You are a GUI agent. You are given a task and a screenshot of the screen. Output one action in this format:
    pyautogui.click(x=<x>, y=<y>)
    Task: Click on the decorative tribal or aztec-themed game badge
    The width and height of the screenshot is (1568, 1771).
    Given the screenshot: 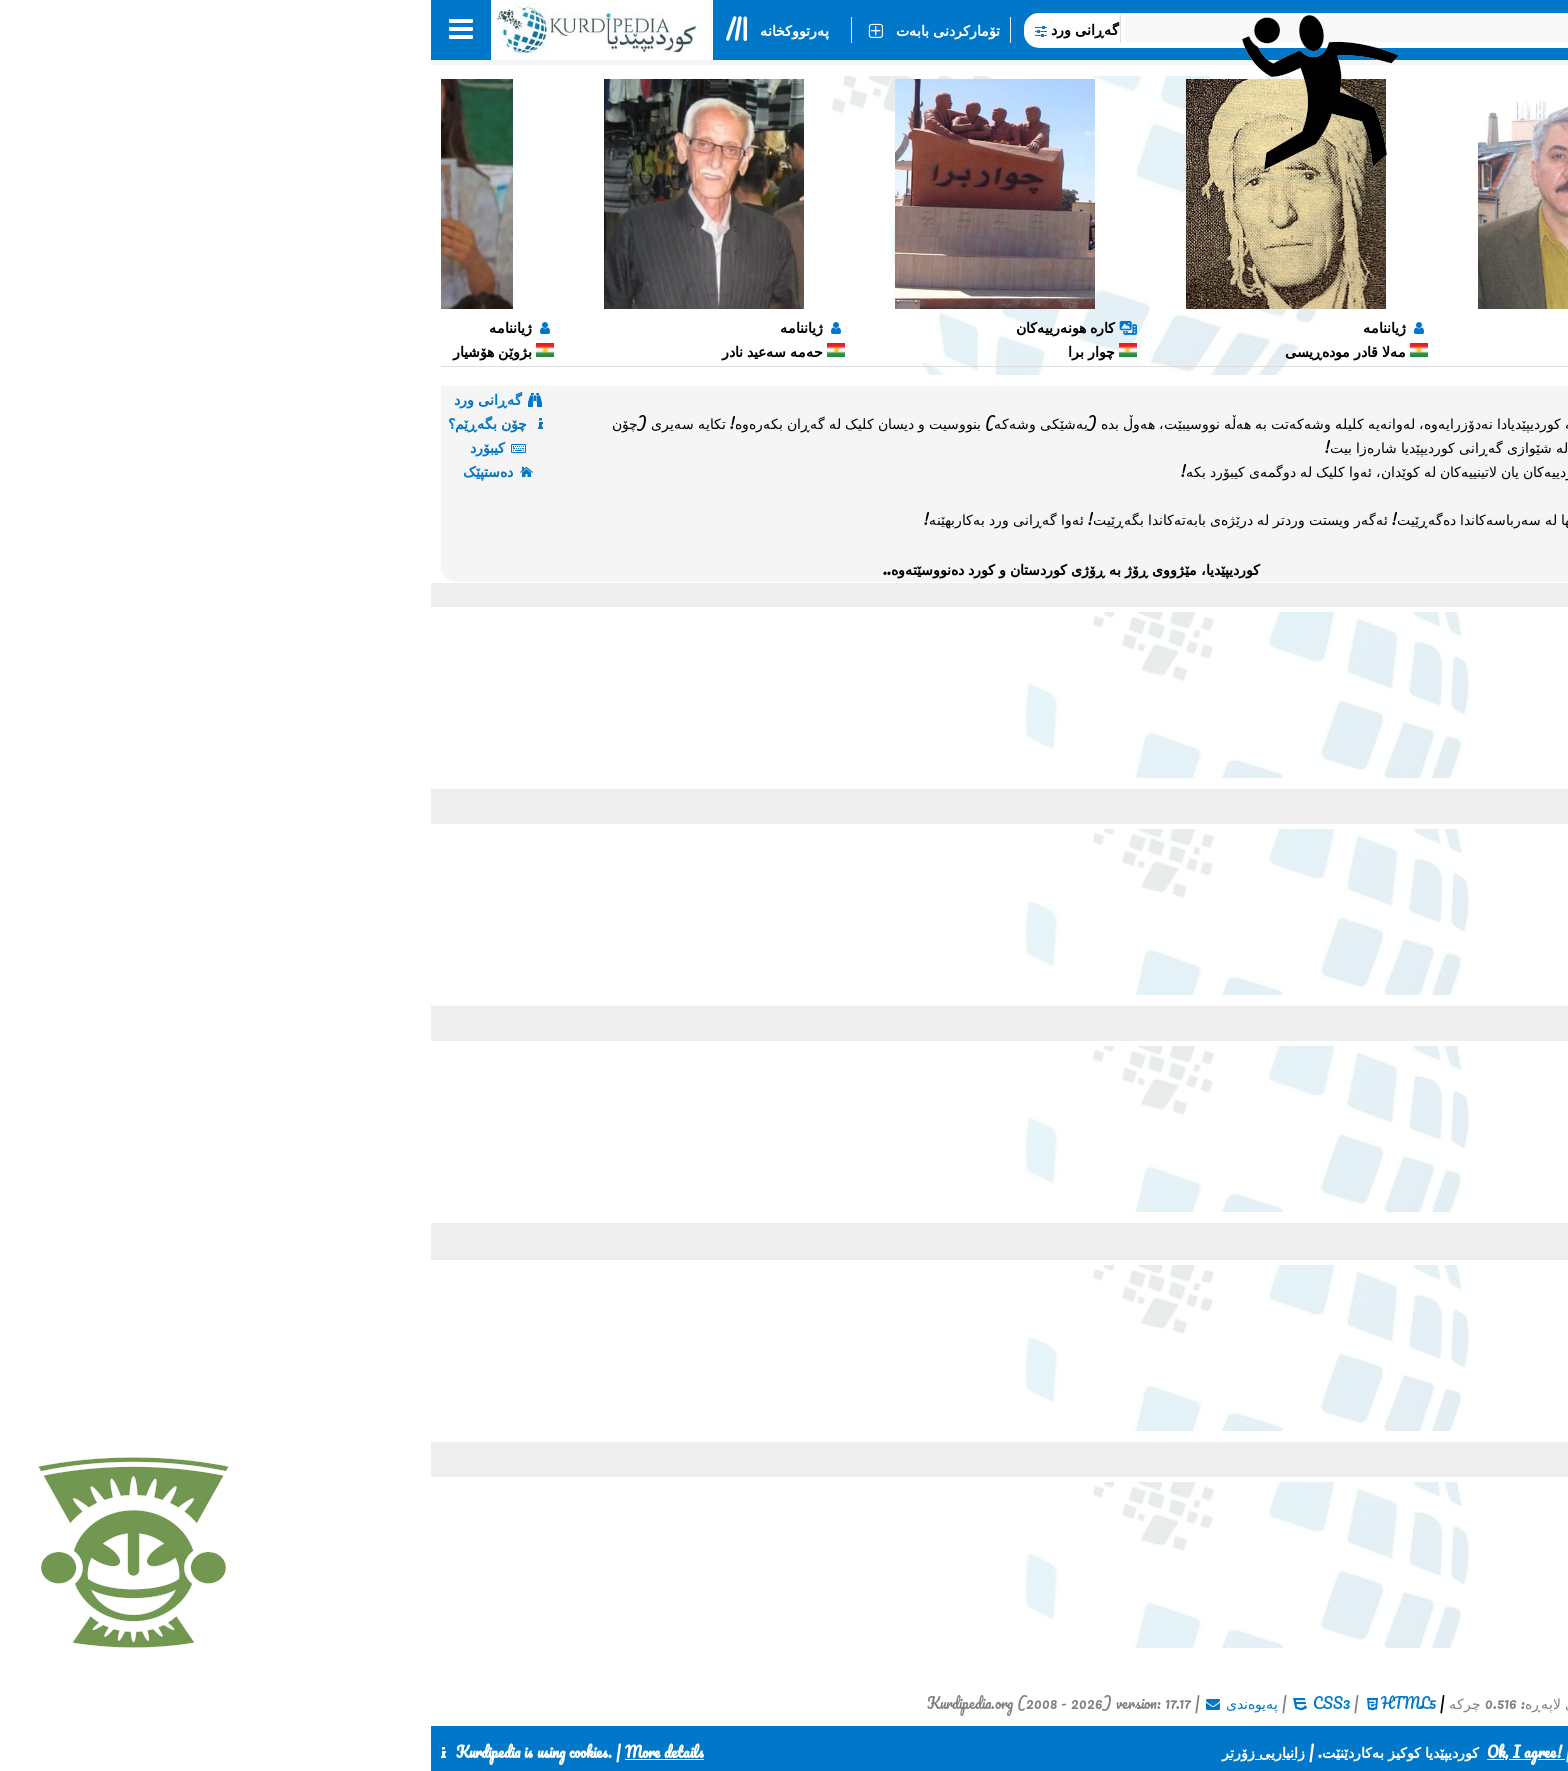 What is the action you would take?
    pyautogui.click(x=133, y=1552)
    